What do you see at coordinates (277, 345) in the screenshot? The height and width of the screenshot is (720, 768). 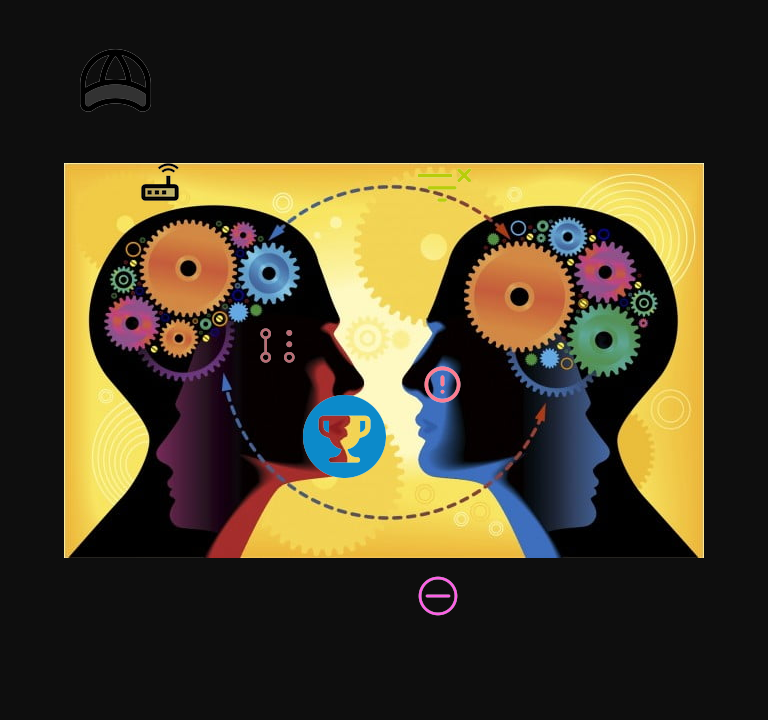 I see `create a draft pull request` at bounding box center [277, 345].